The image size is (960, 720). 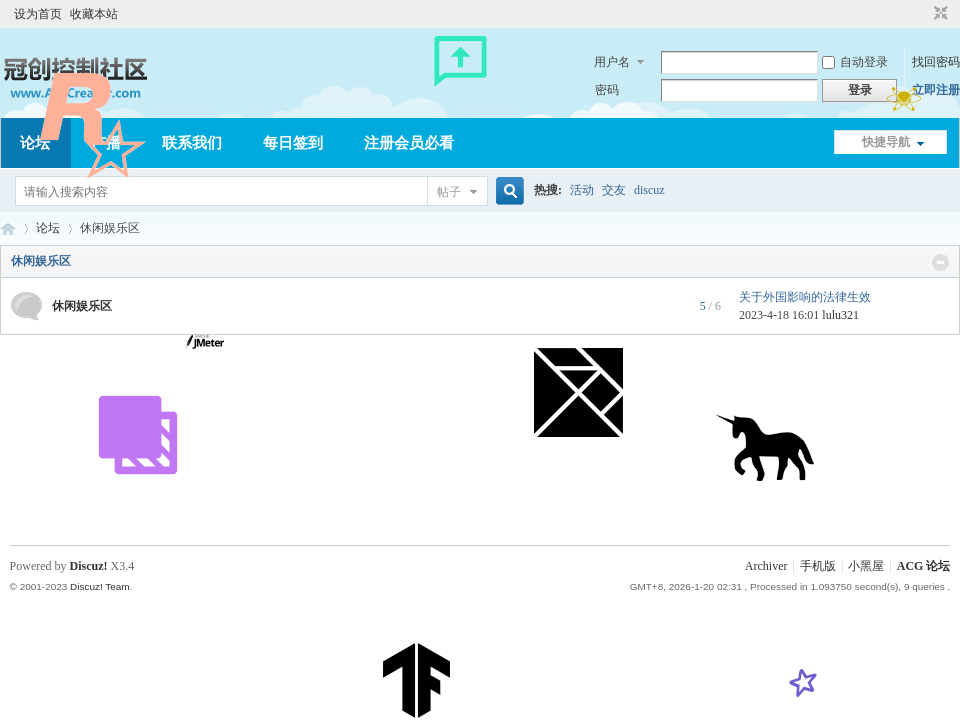 What do you see at coordinates (904, 99) in the screenshot?
I see `proteus software logo` at bounding box center [904, 99].